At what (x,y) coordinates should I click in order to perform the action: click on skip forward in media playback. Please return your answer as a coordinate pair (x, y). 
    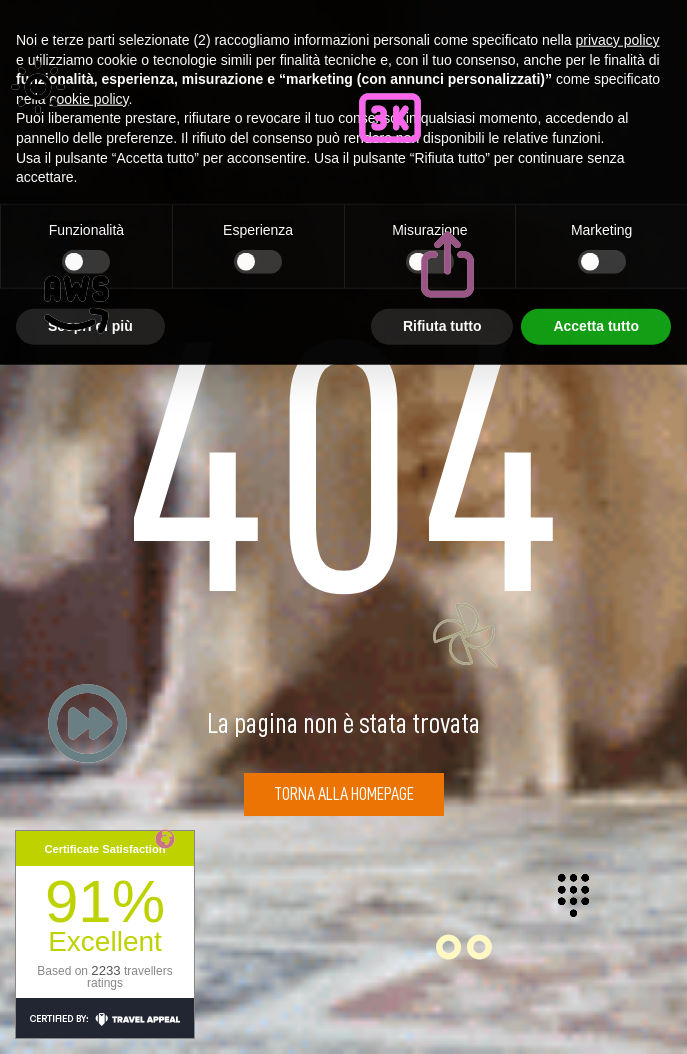
    Looking at the image, I should click on (87, 723).